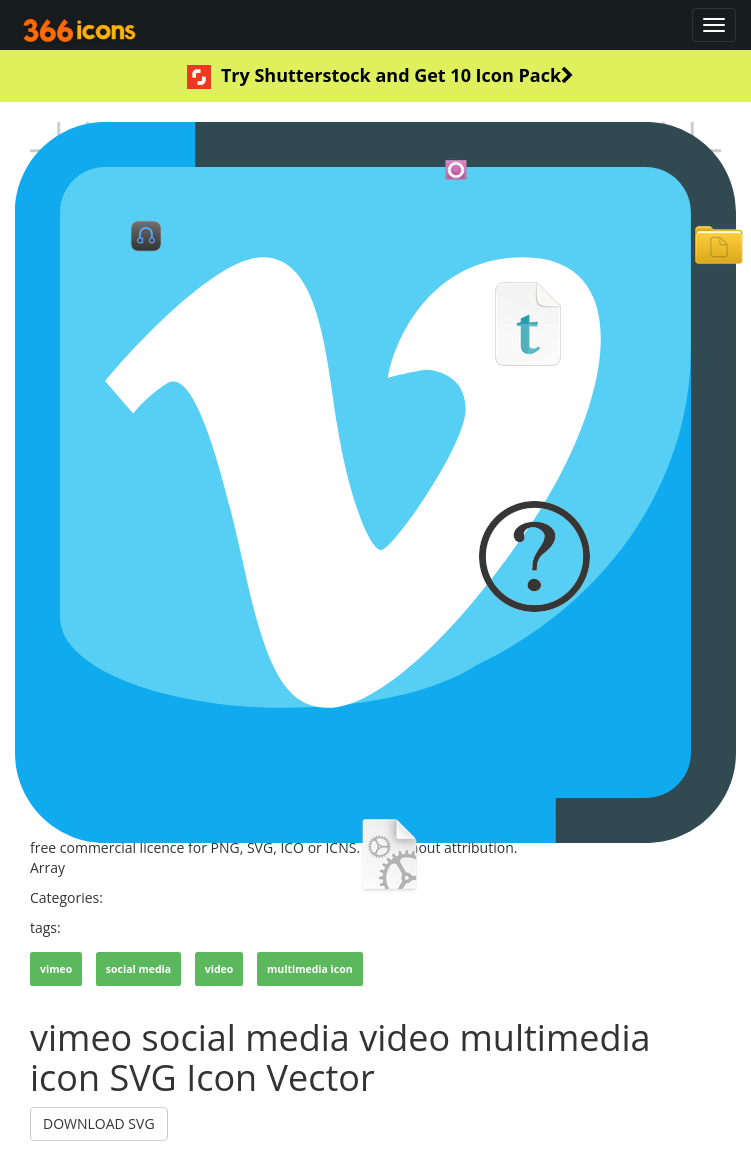 This screenshot has width=751, height=1161. I want to click on open your documents folder, so click(719, 245).